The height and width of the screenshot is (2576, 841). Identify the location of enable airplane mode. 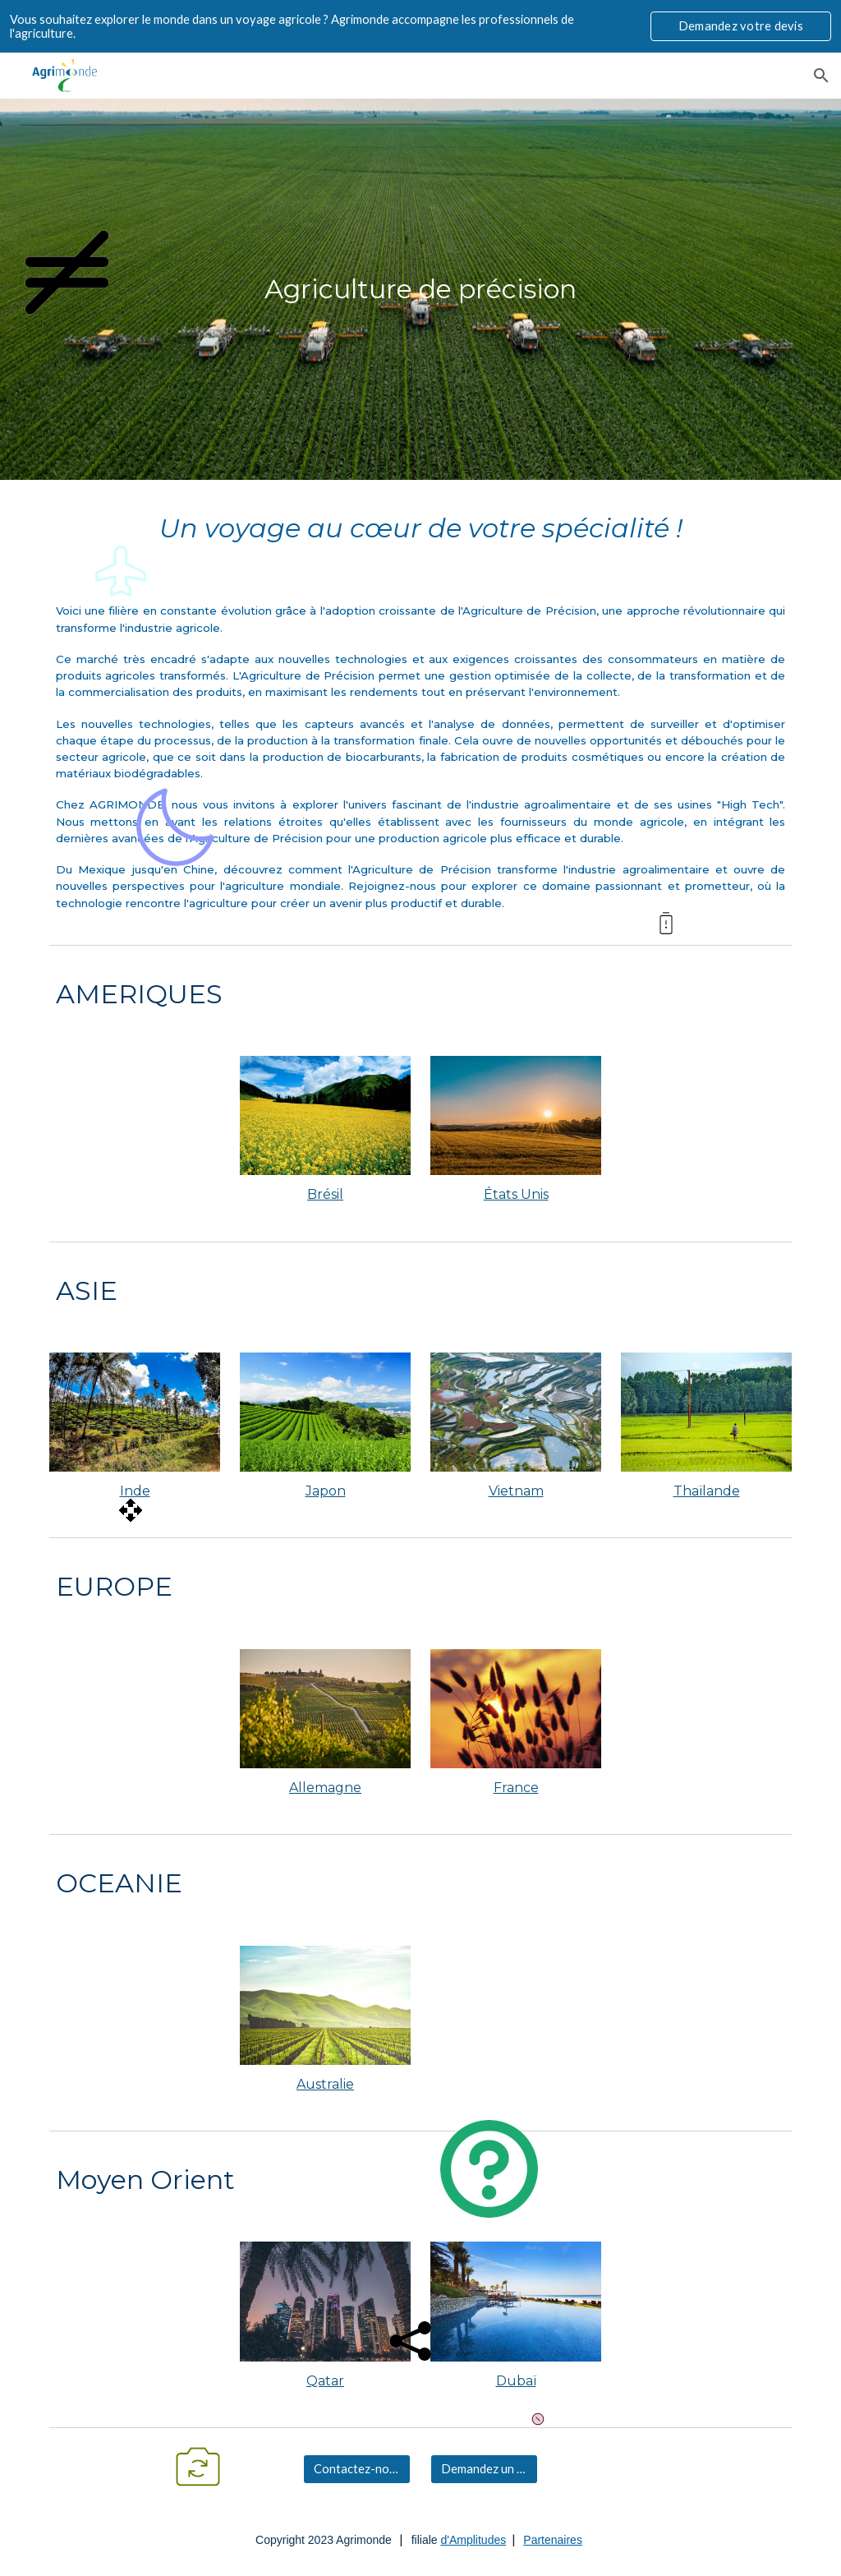
(121, 571).